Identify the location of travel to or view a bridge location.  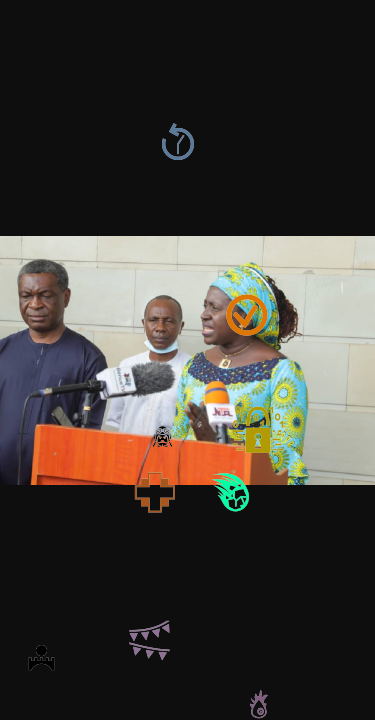
(41, 657).